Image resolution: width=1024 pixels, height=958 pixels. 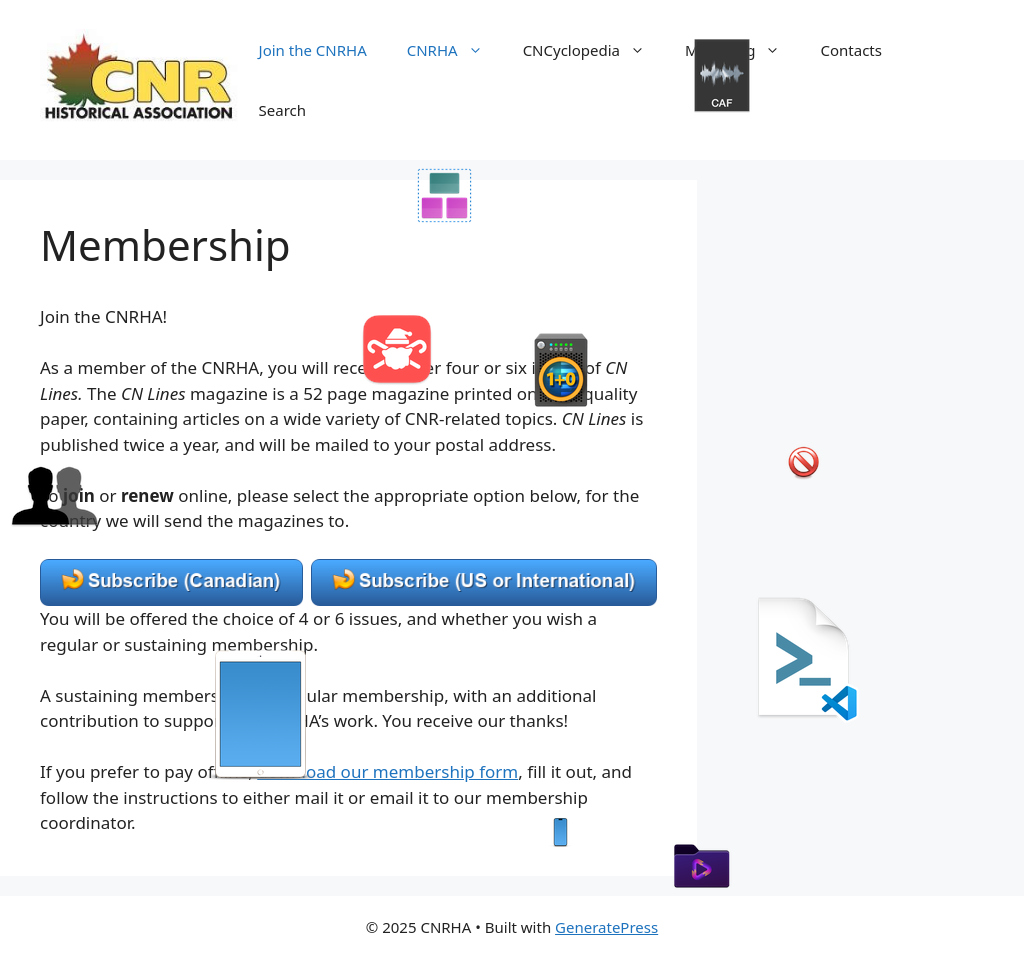 I want to click on open Santa security application, so click(x=397, y=349).